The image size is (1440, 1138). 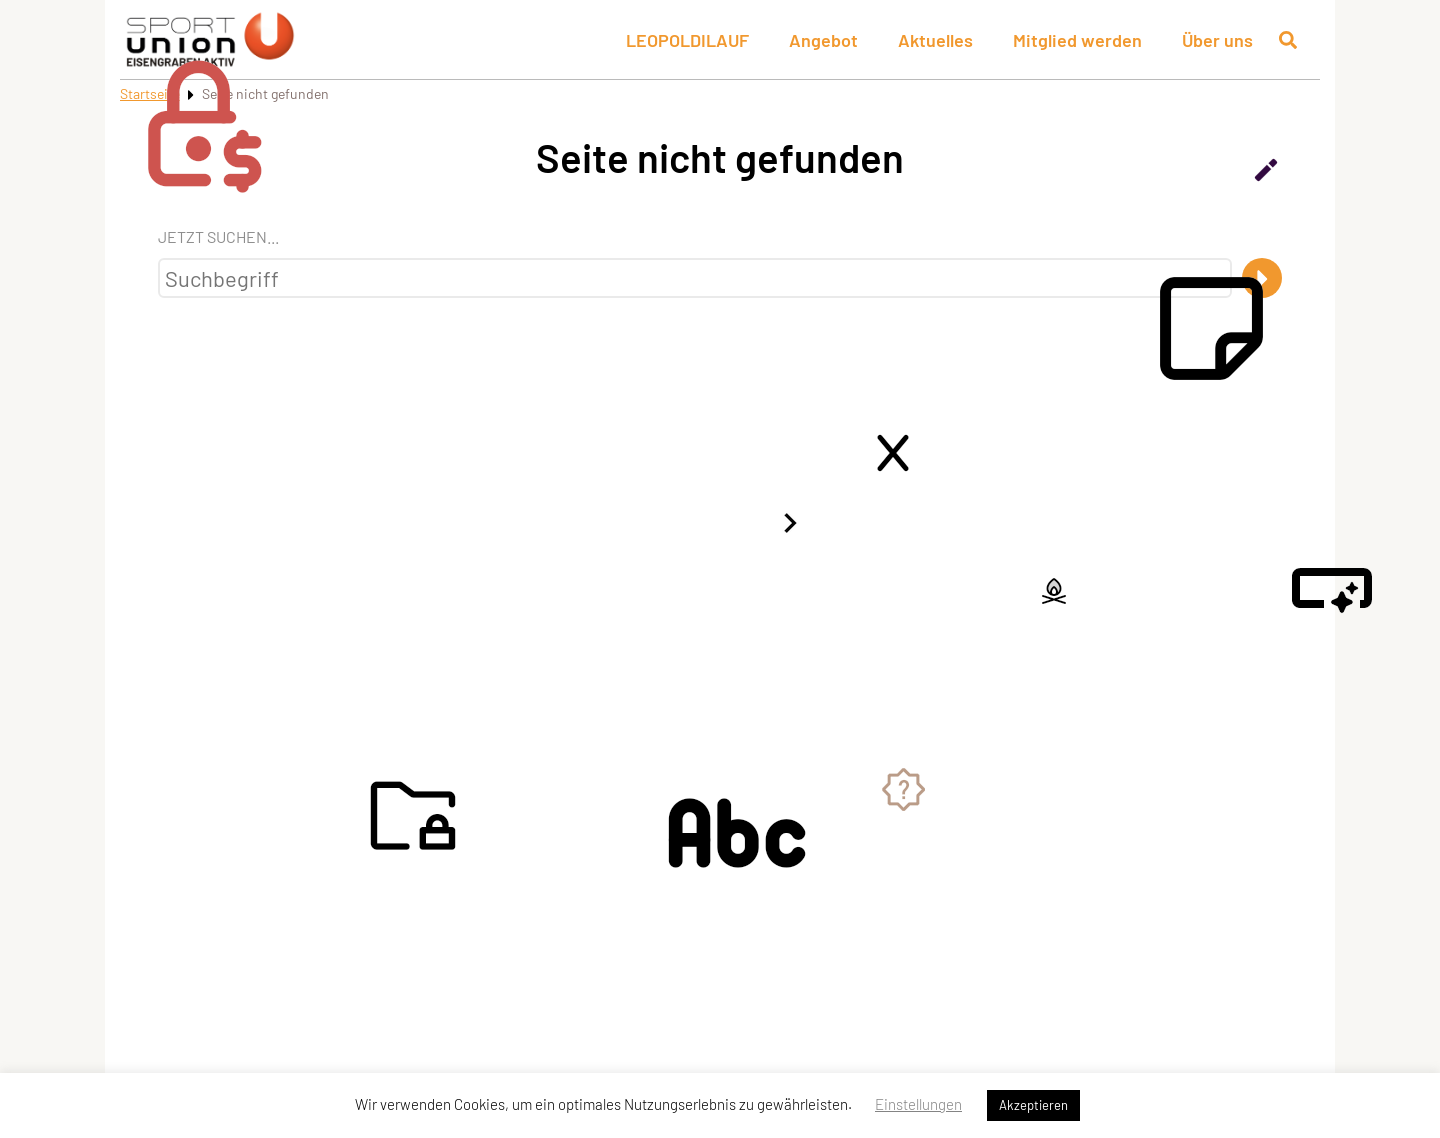 What do you see at coordinates (903, 789) in the screenshot?
I see `indicates unverified or unknown status` at bounding box center [903, 789].